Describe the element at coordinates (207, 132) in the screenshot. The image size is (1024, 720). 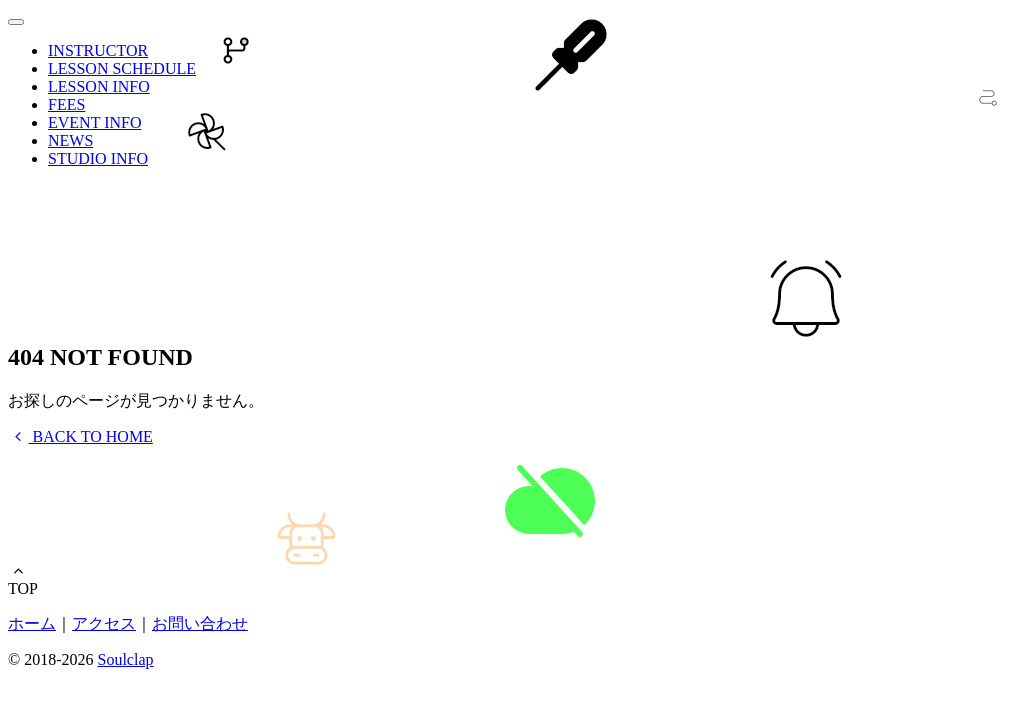
I see `indicates a playful or fun feature` at that location.